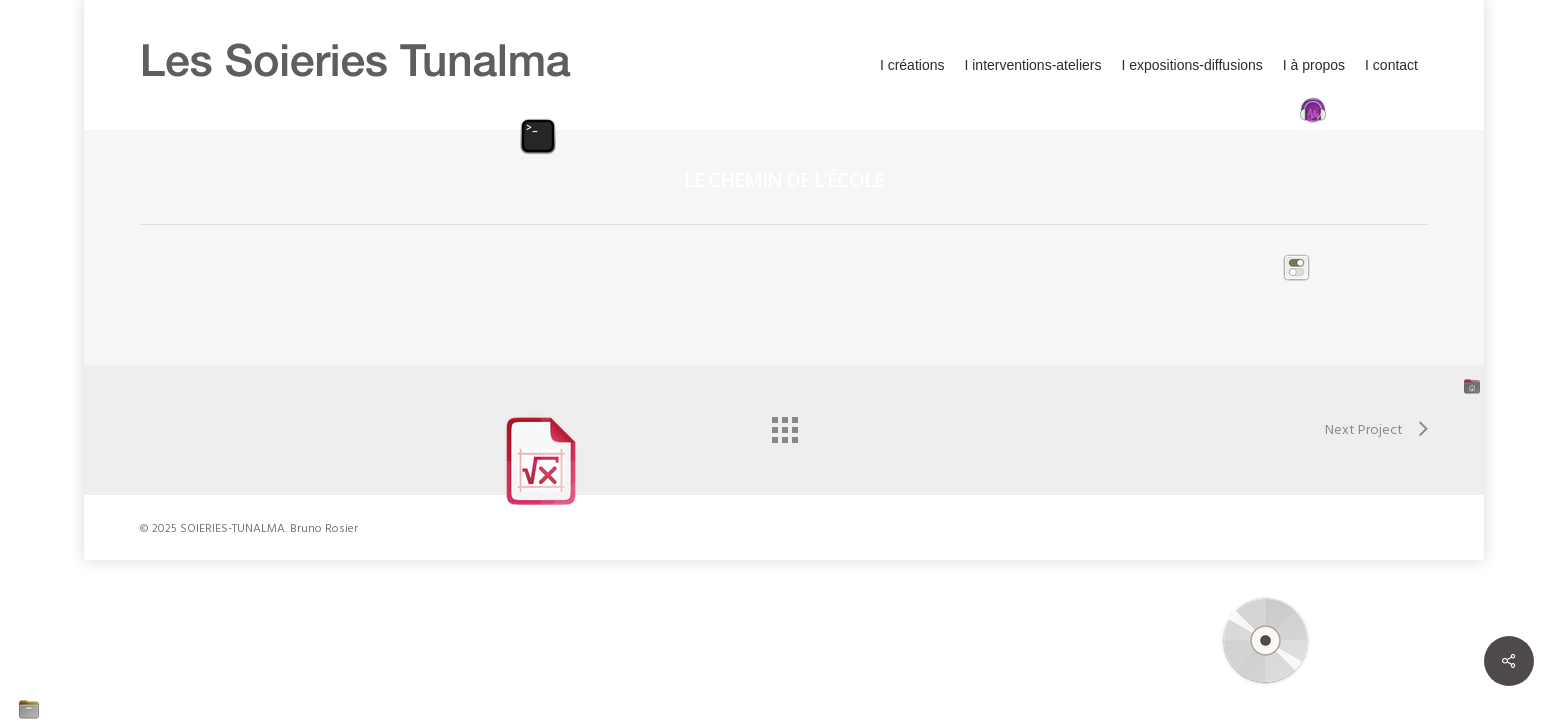 This screenshot has height=720, width=1568. I want to click on audio headset device connected, so click(1313, 110).